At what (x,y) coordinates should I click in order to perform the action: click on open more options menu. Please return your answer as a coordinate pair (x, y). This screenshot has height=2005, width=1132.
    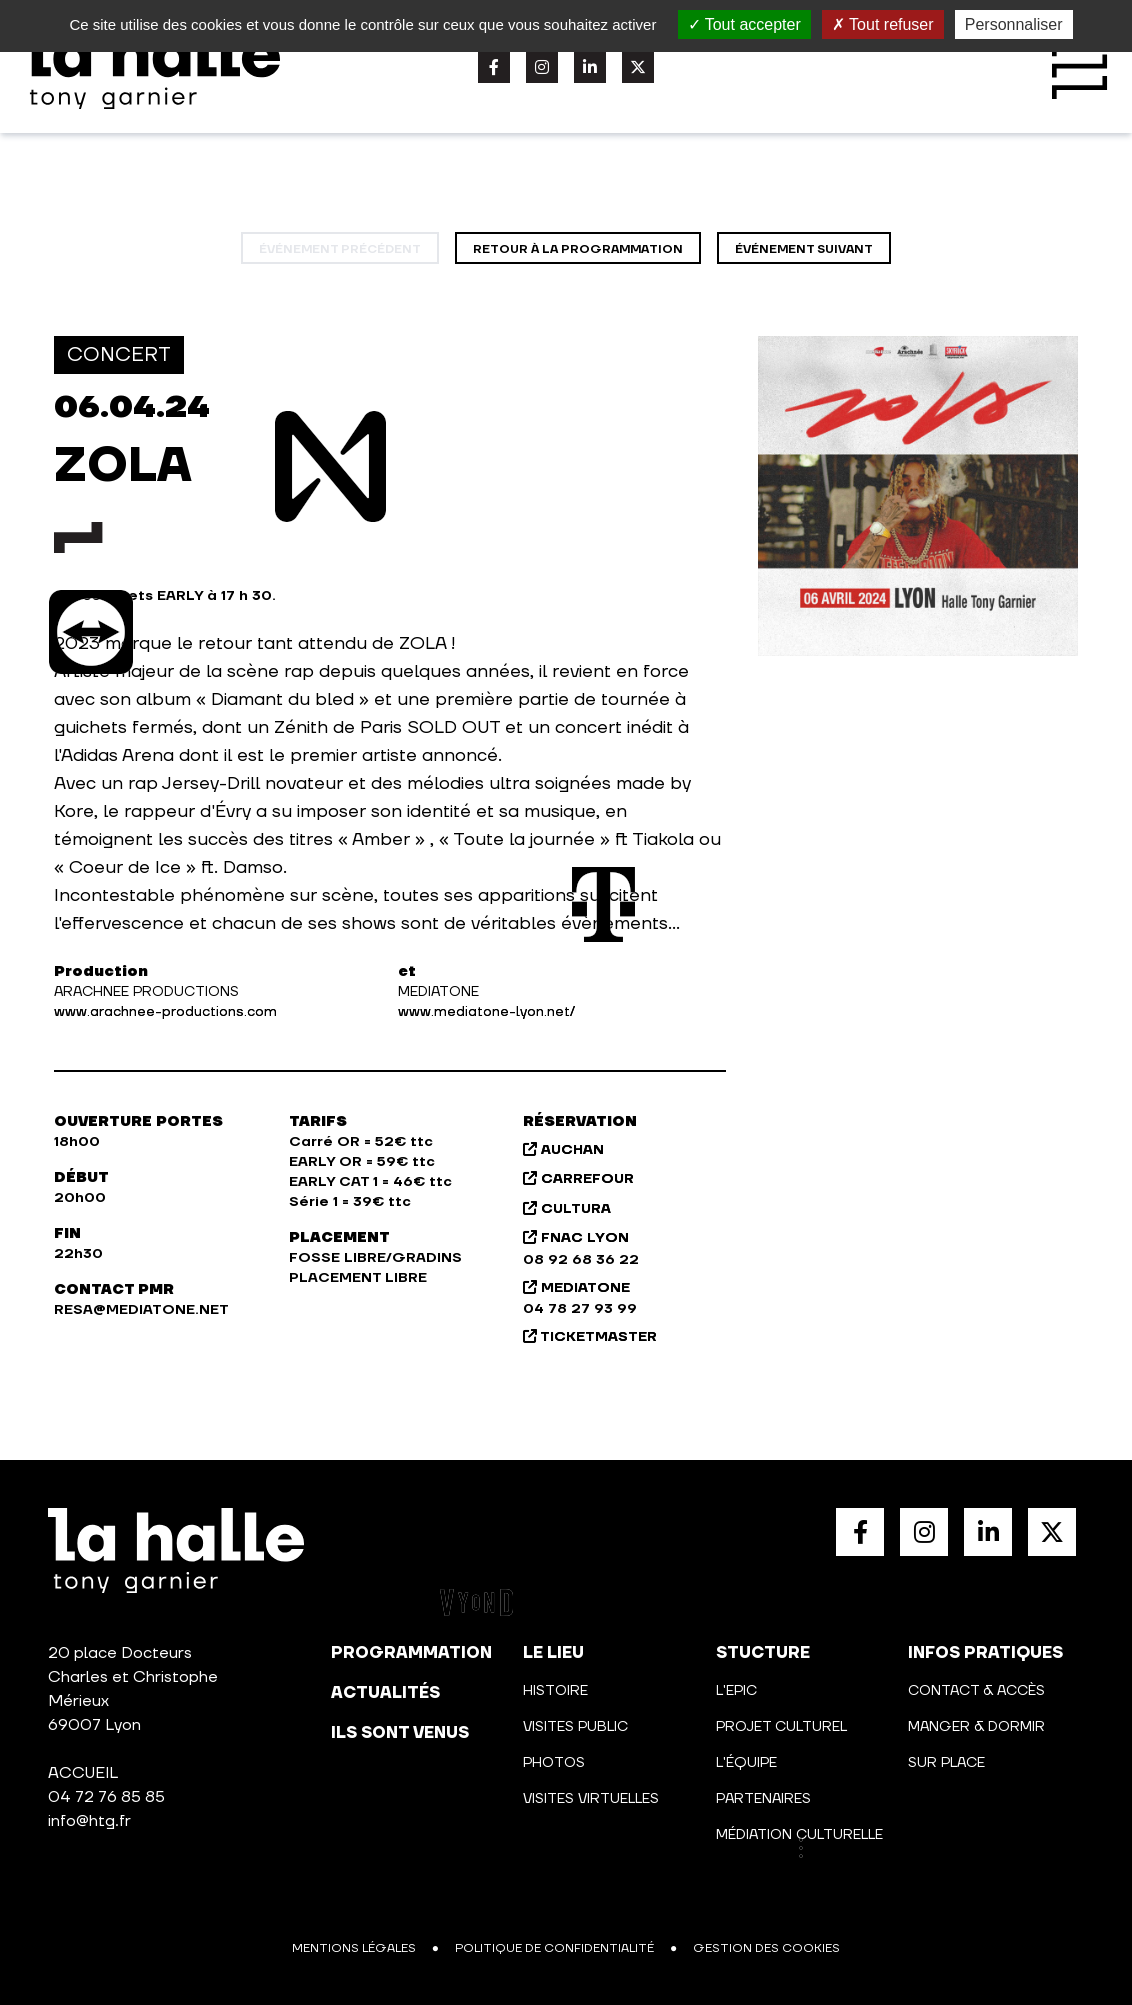
    Looking at the image, I should click on (801, 1848).